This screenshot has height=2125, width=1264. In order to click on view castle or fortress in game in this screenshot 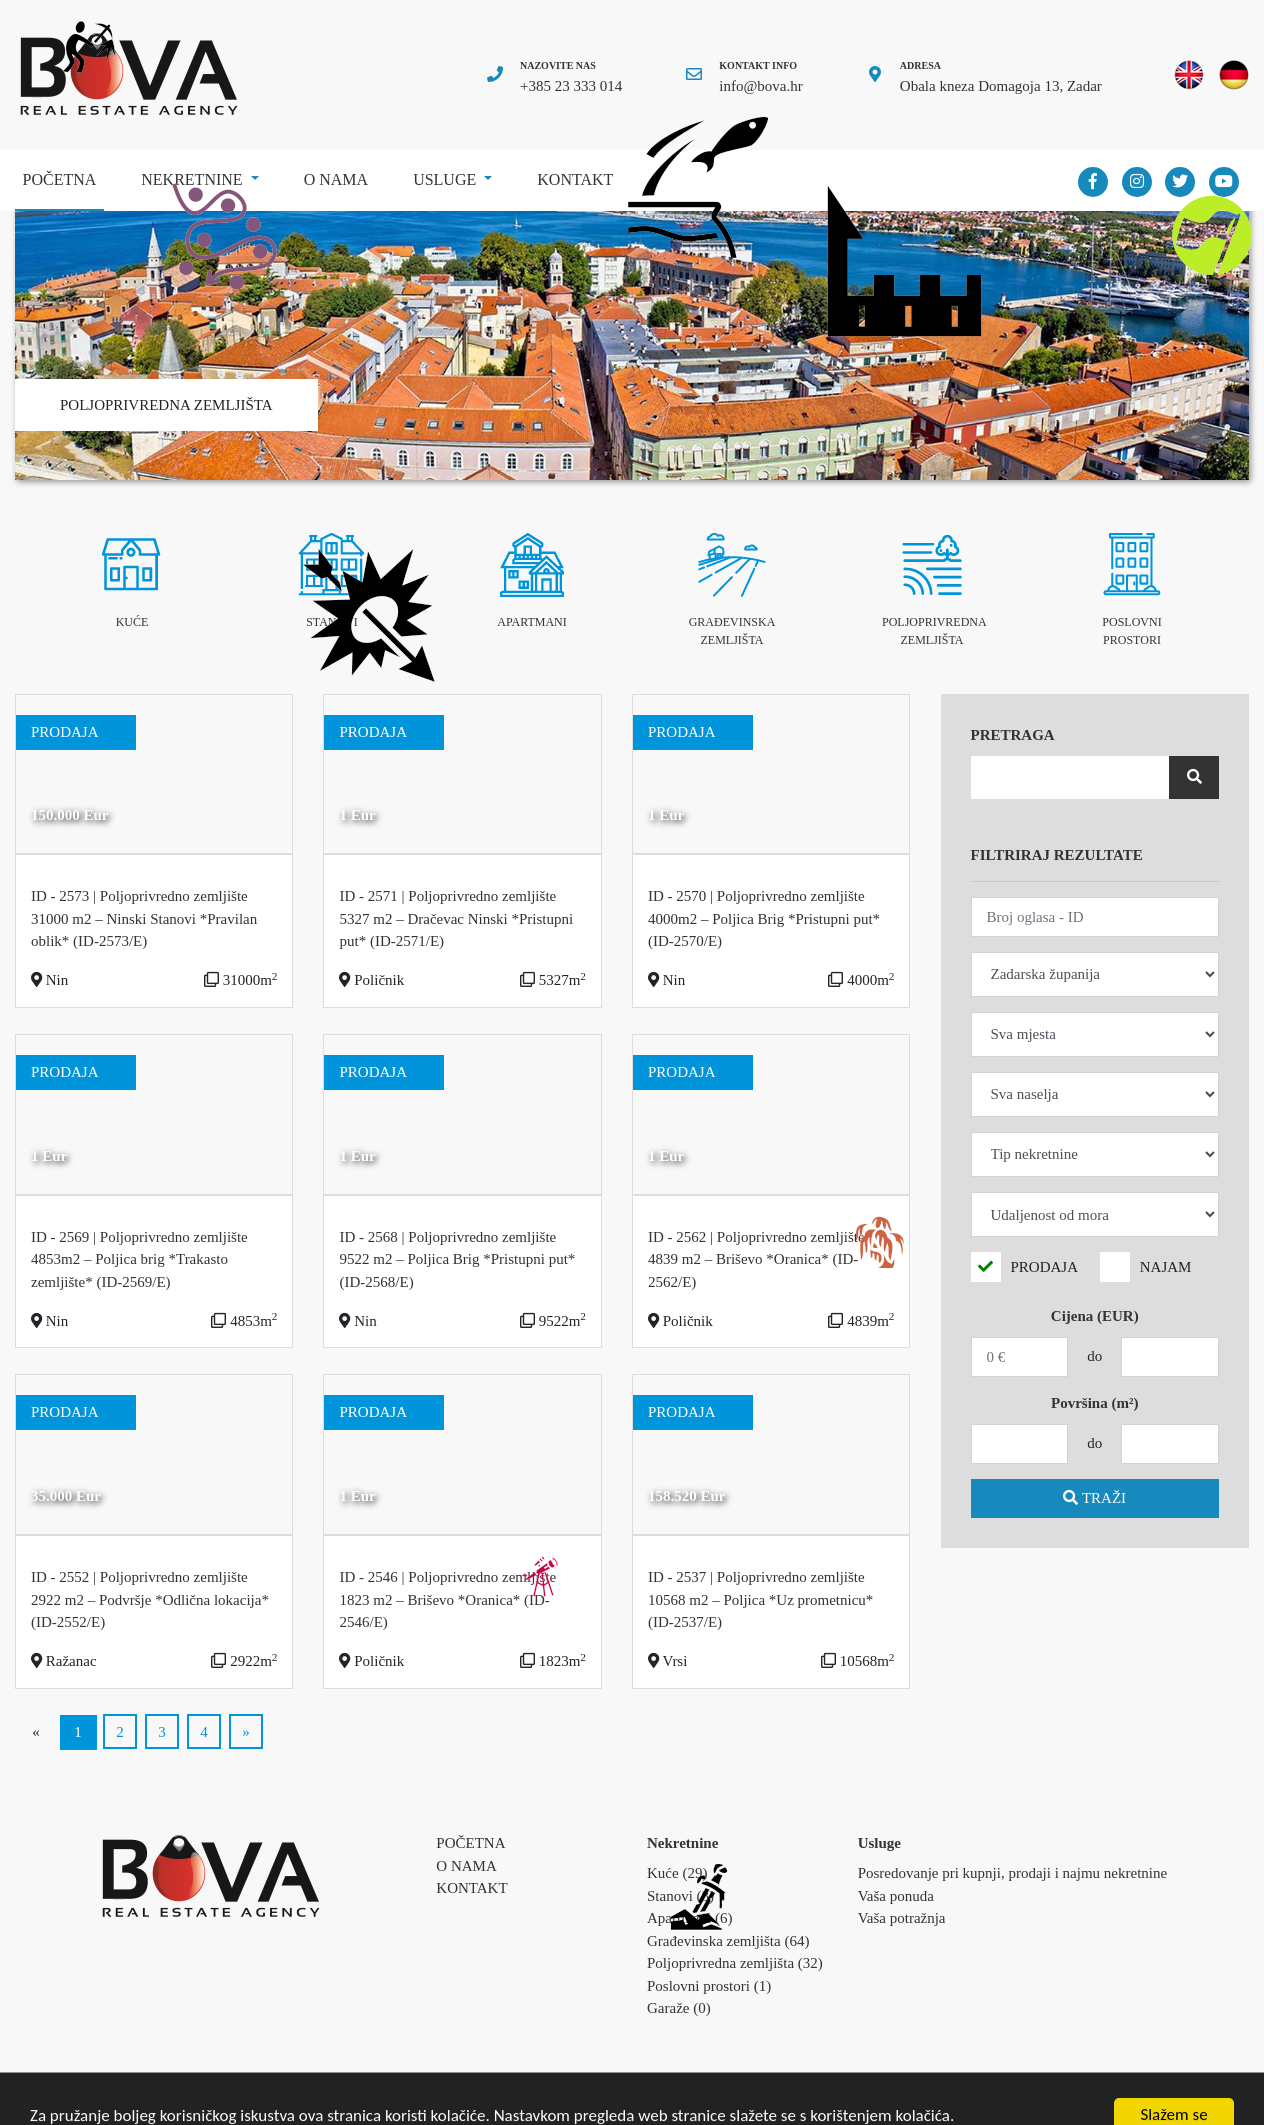, I will do `click(904, 259)`.